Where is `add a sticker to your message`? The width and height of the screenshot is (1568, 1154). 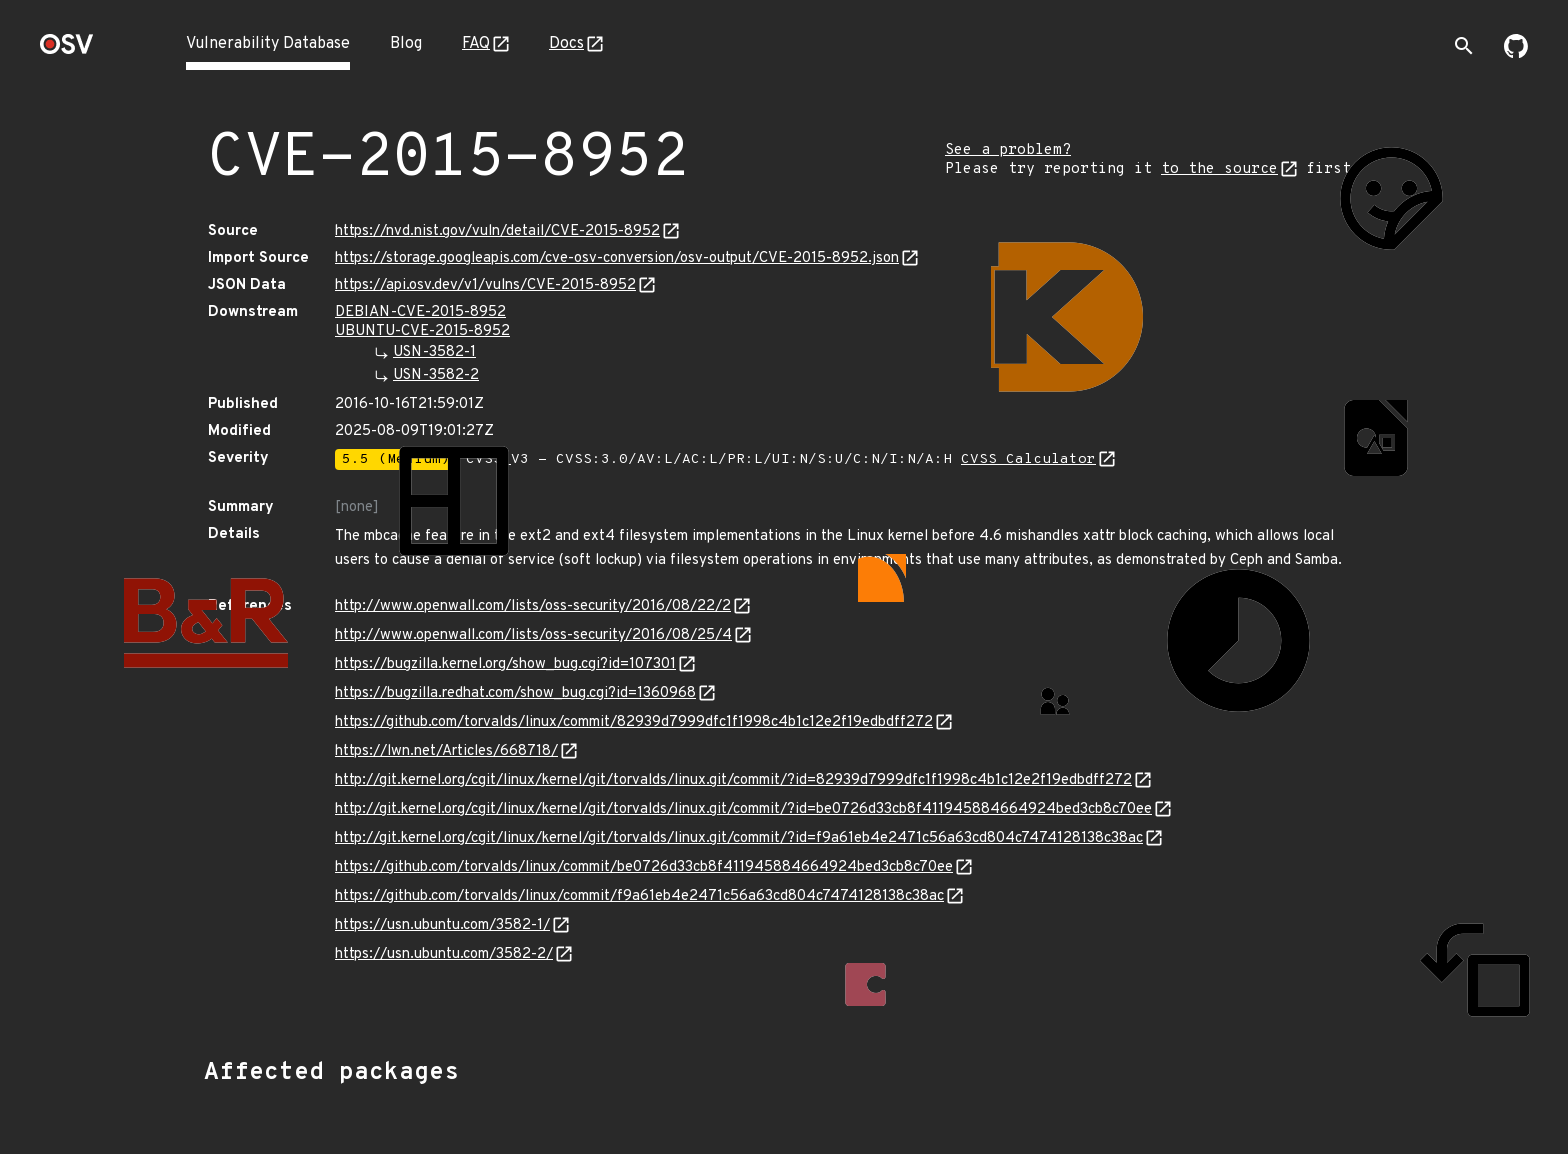
add a sticker to your message is located at coordinates (1391, 198).